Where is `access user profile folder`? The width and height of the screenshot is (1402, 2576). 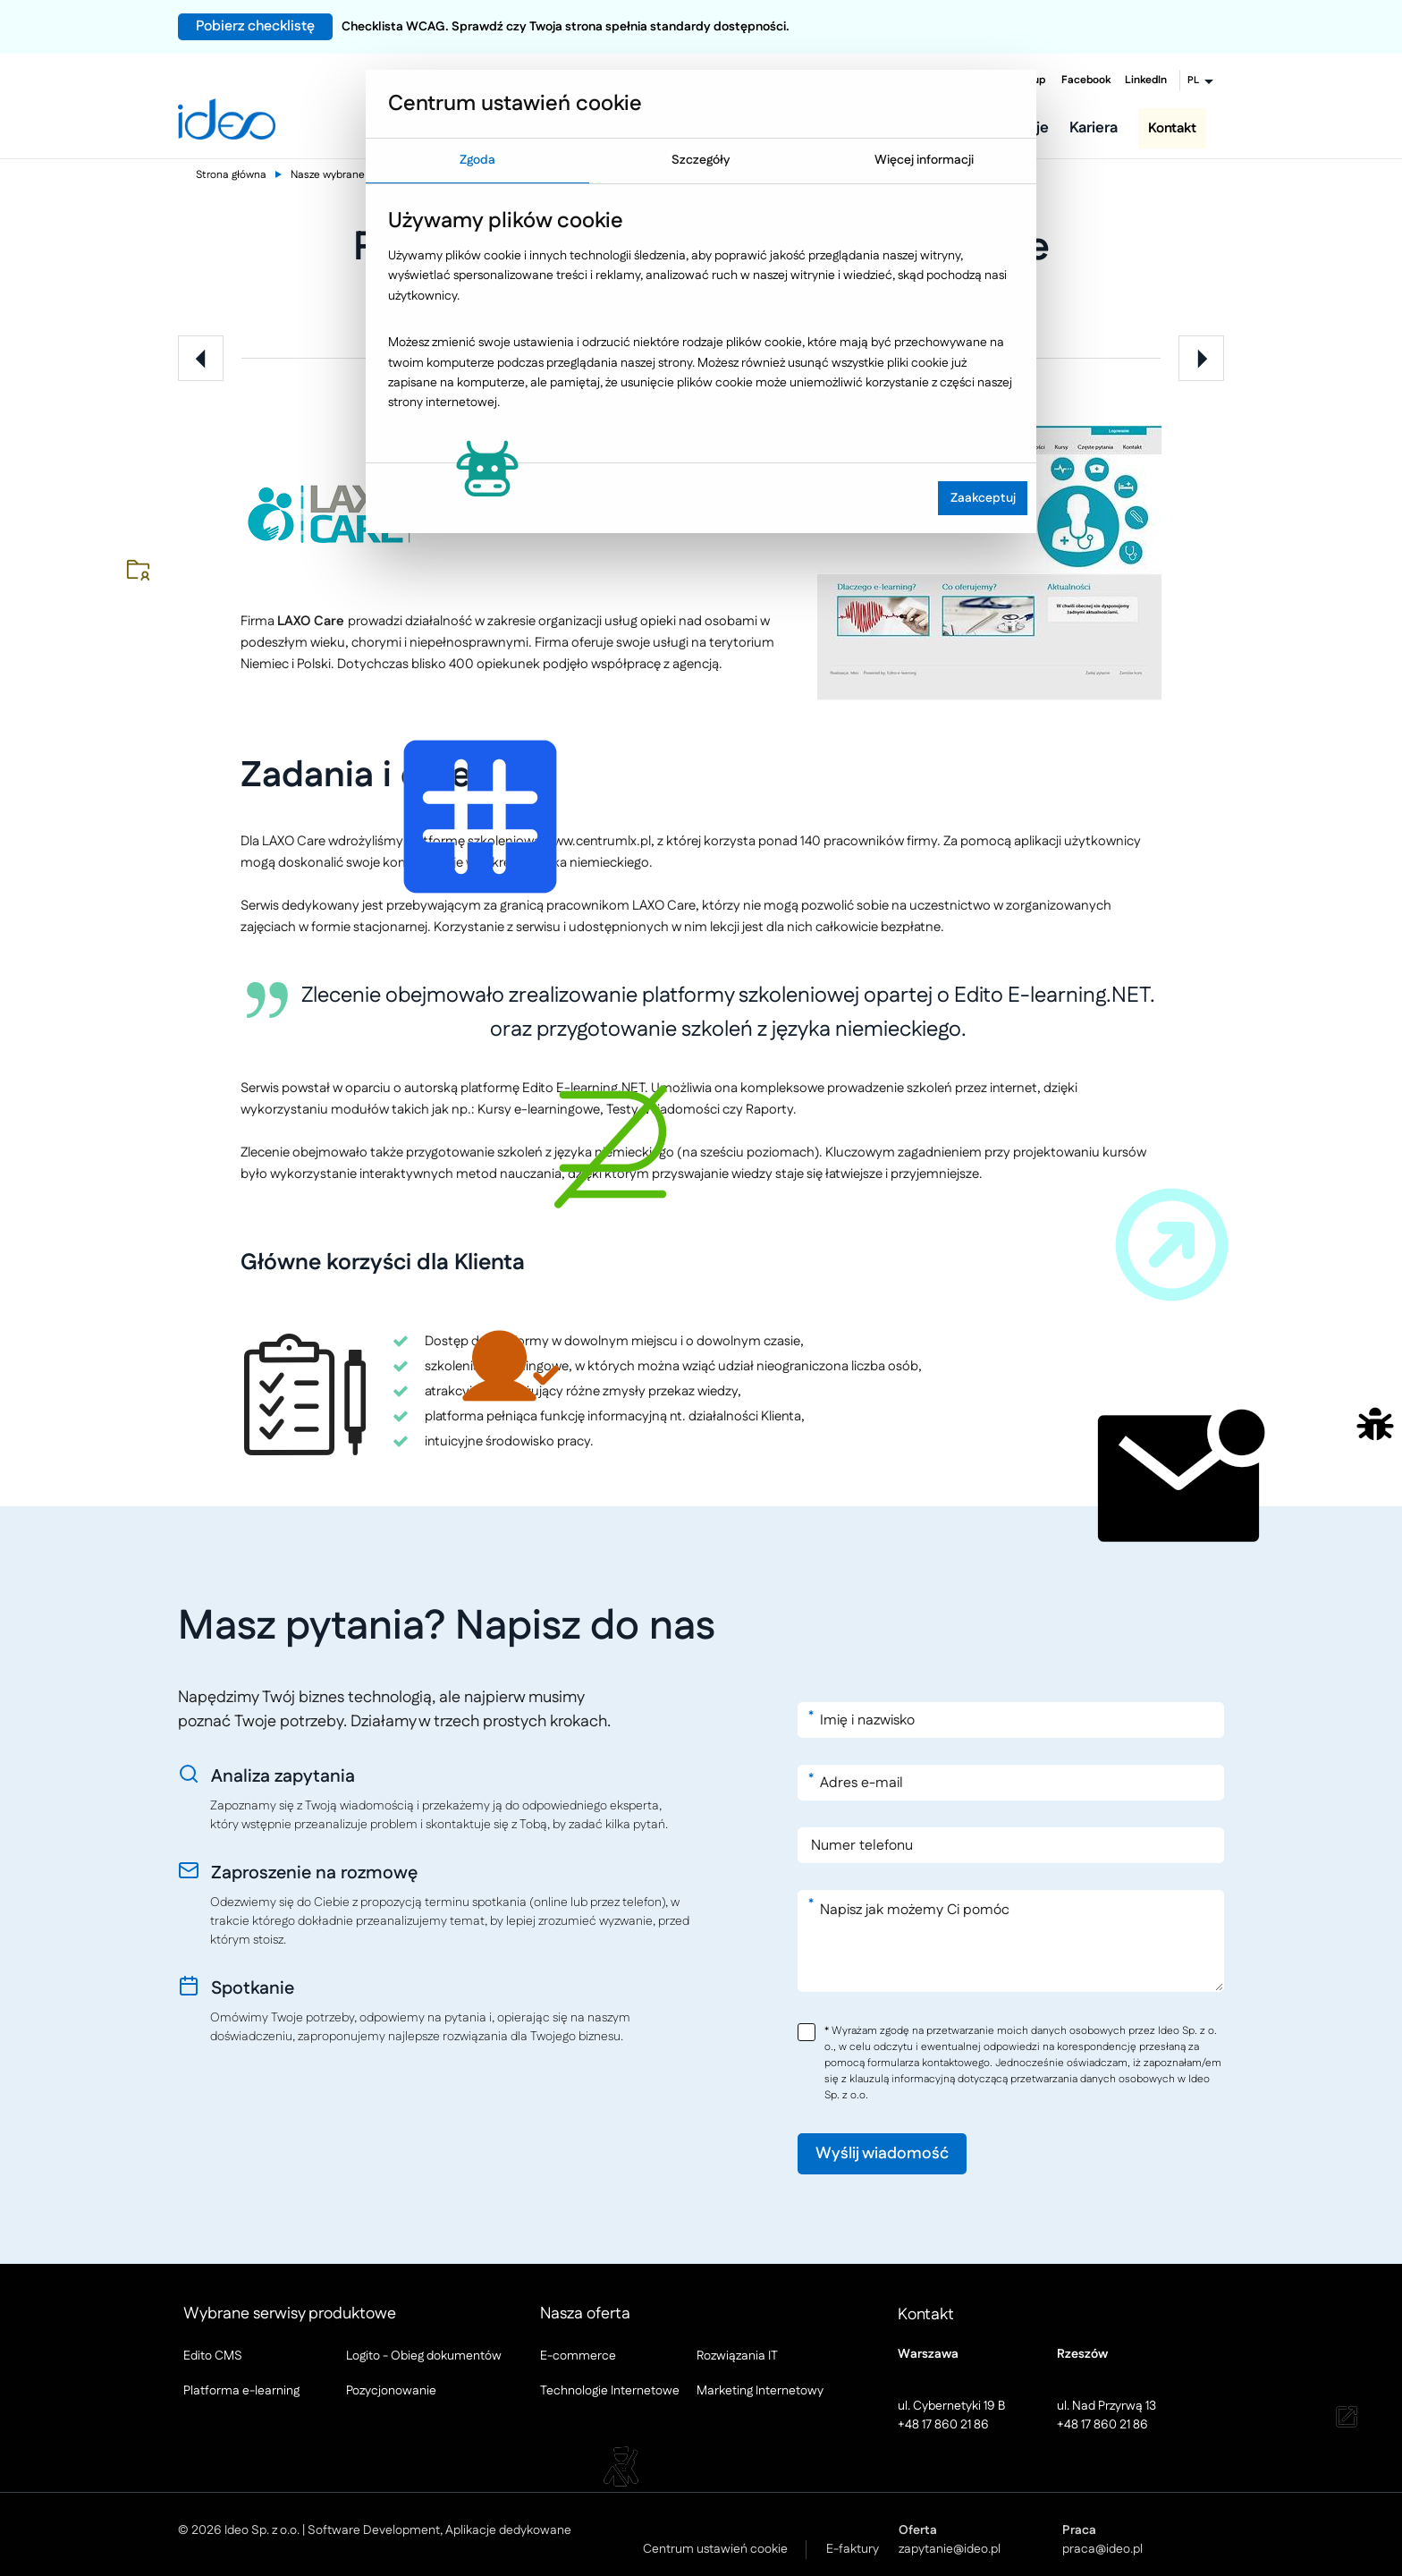 access user profile folder is located at coordinates (138, 569).